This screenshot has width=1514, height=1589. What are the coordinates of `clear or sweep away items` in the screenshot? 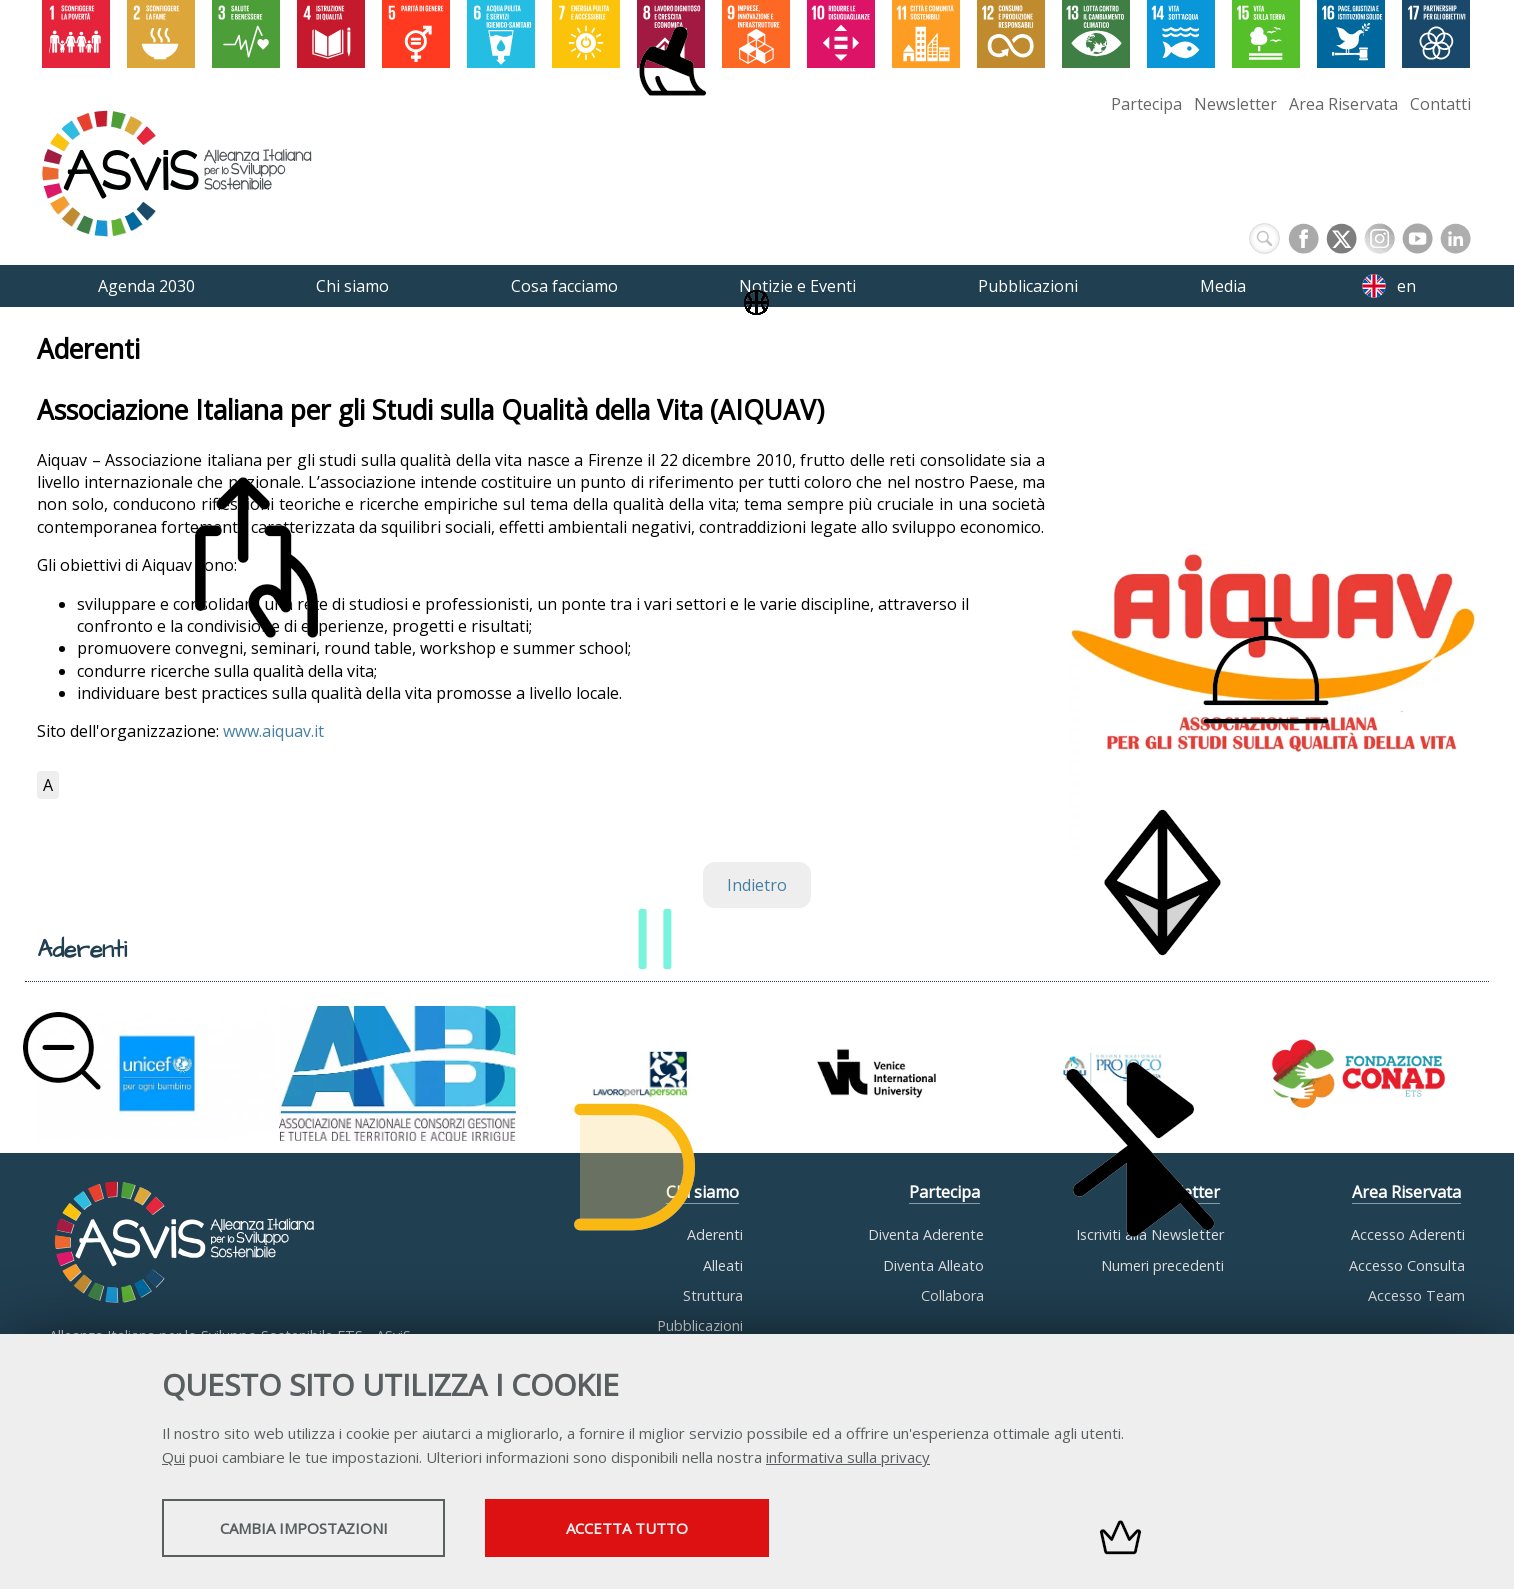 It's located at (671, 63).